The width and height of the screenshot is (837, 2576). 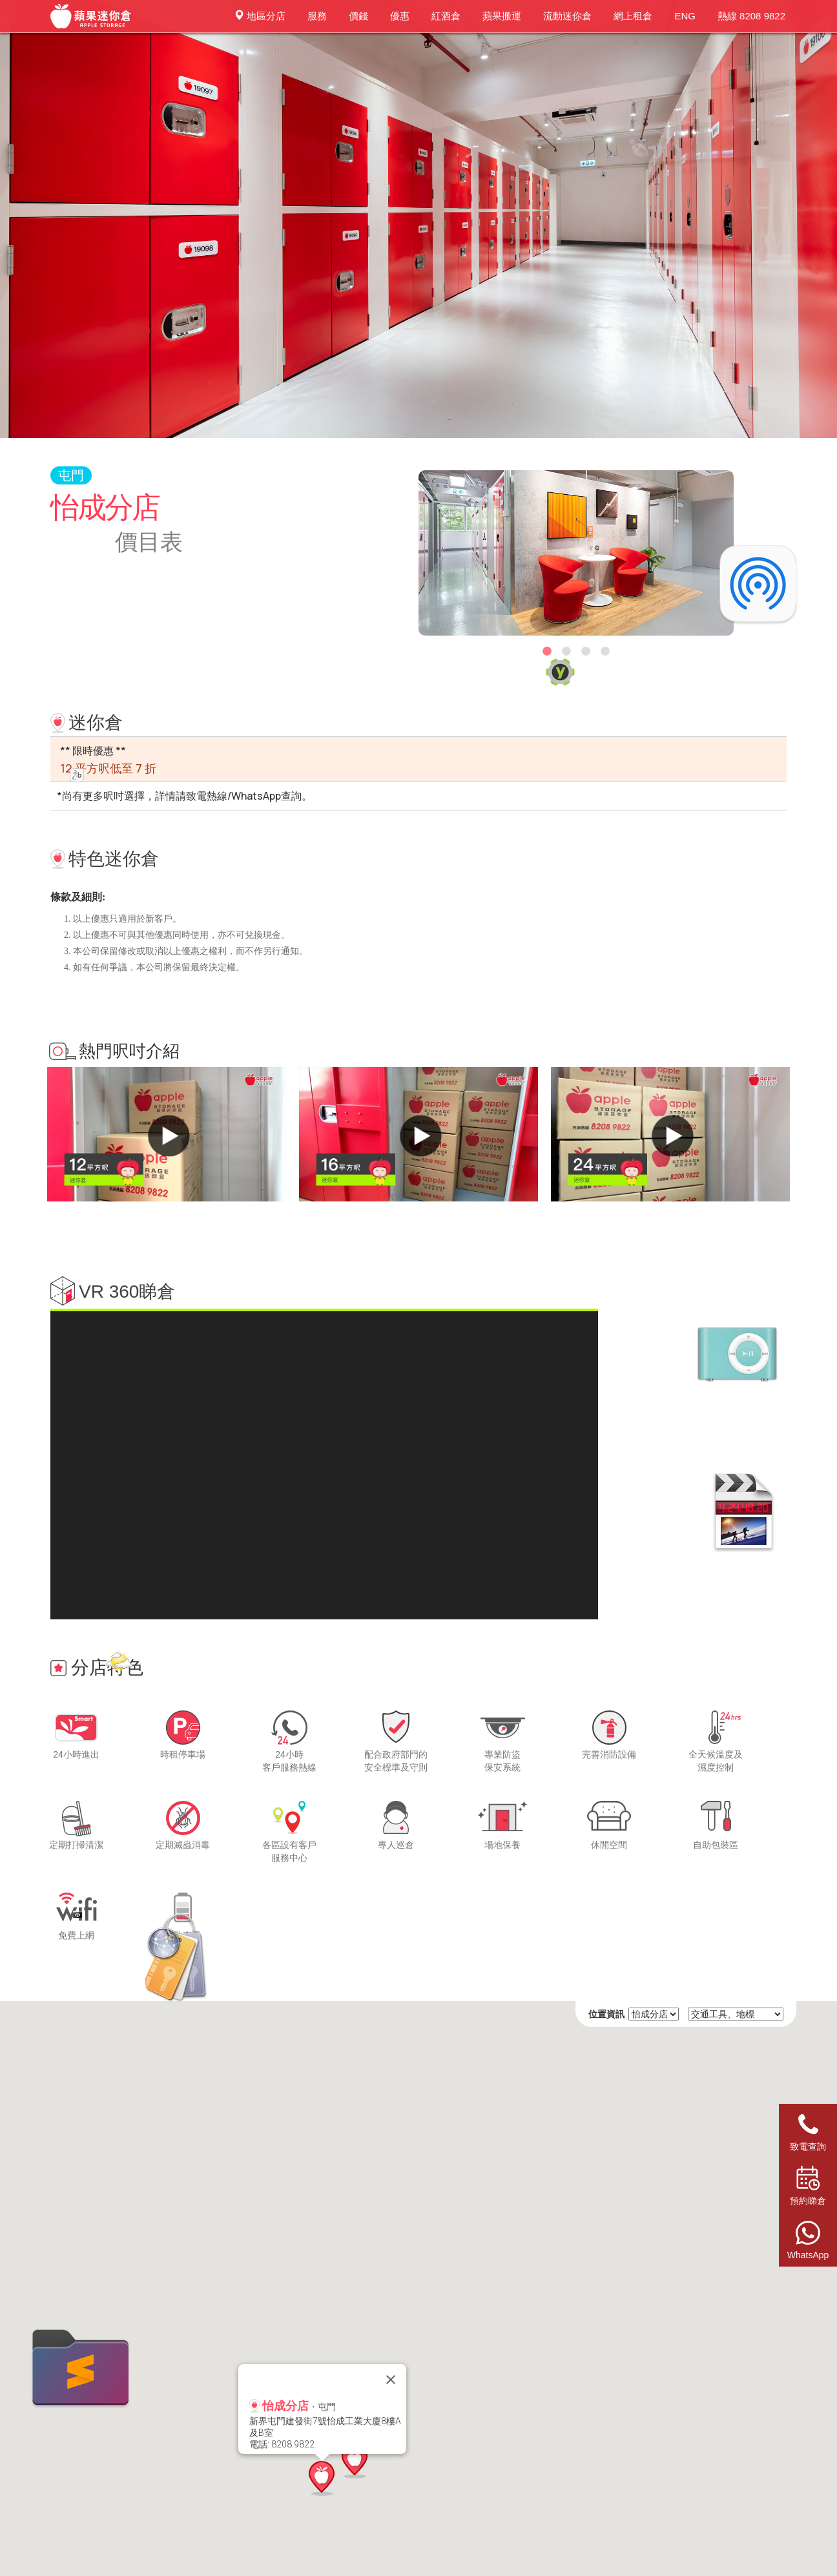 I want to click on open AirDrop to share files wirelessly, so click(x=758, y=583).